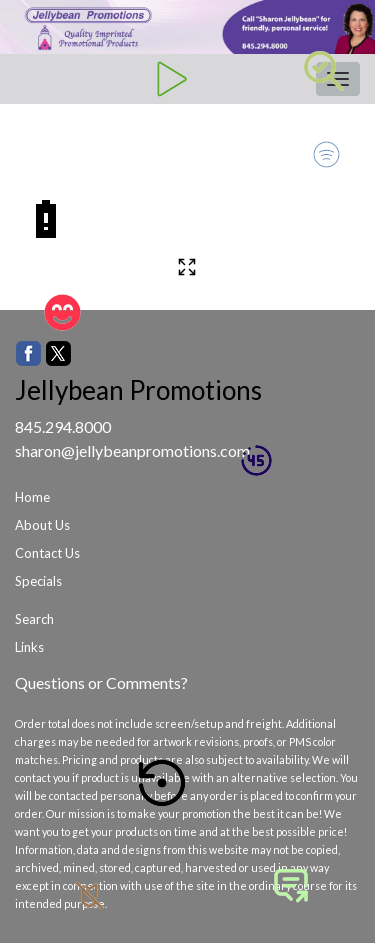 The width and height of the screenshot is (375, 943). I want to click on expand to fullscreen mode, so click(187, 267).